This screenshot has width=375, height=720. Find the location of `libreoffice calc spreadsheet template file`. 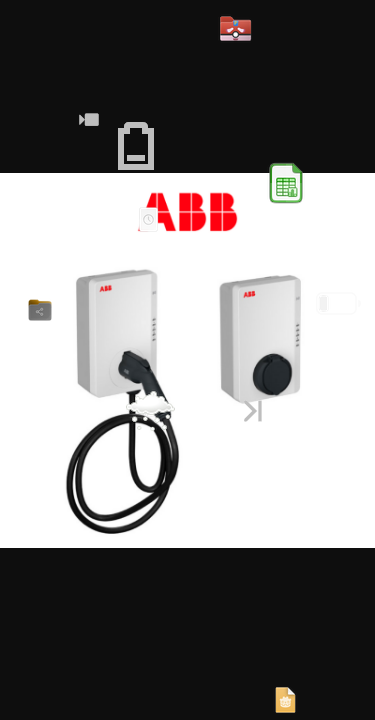

libreoffice calc spreadsheet template file is located at coordinates (286, 183).